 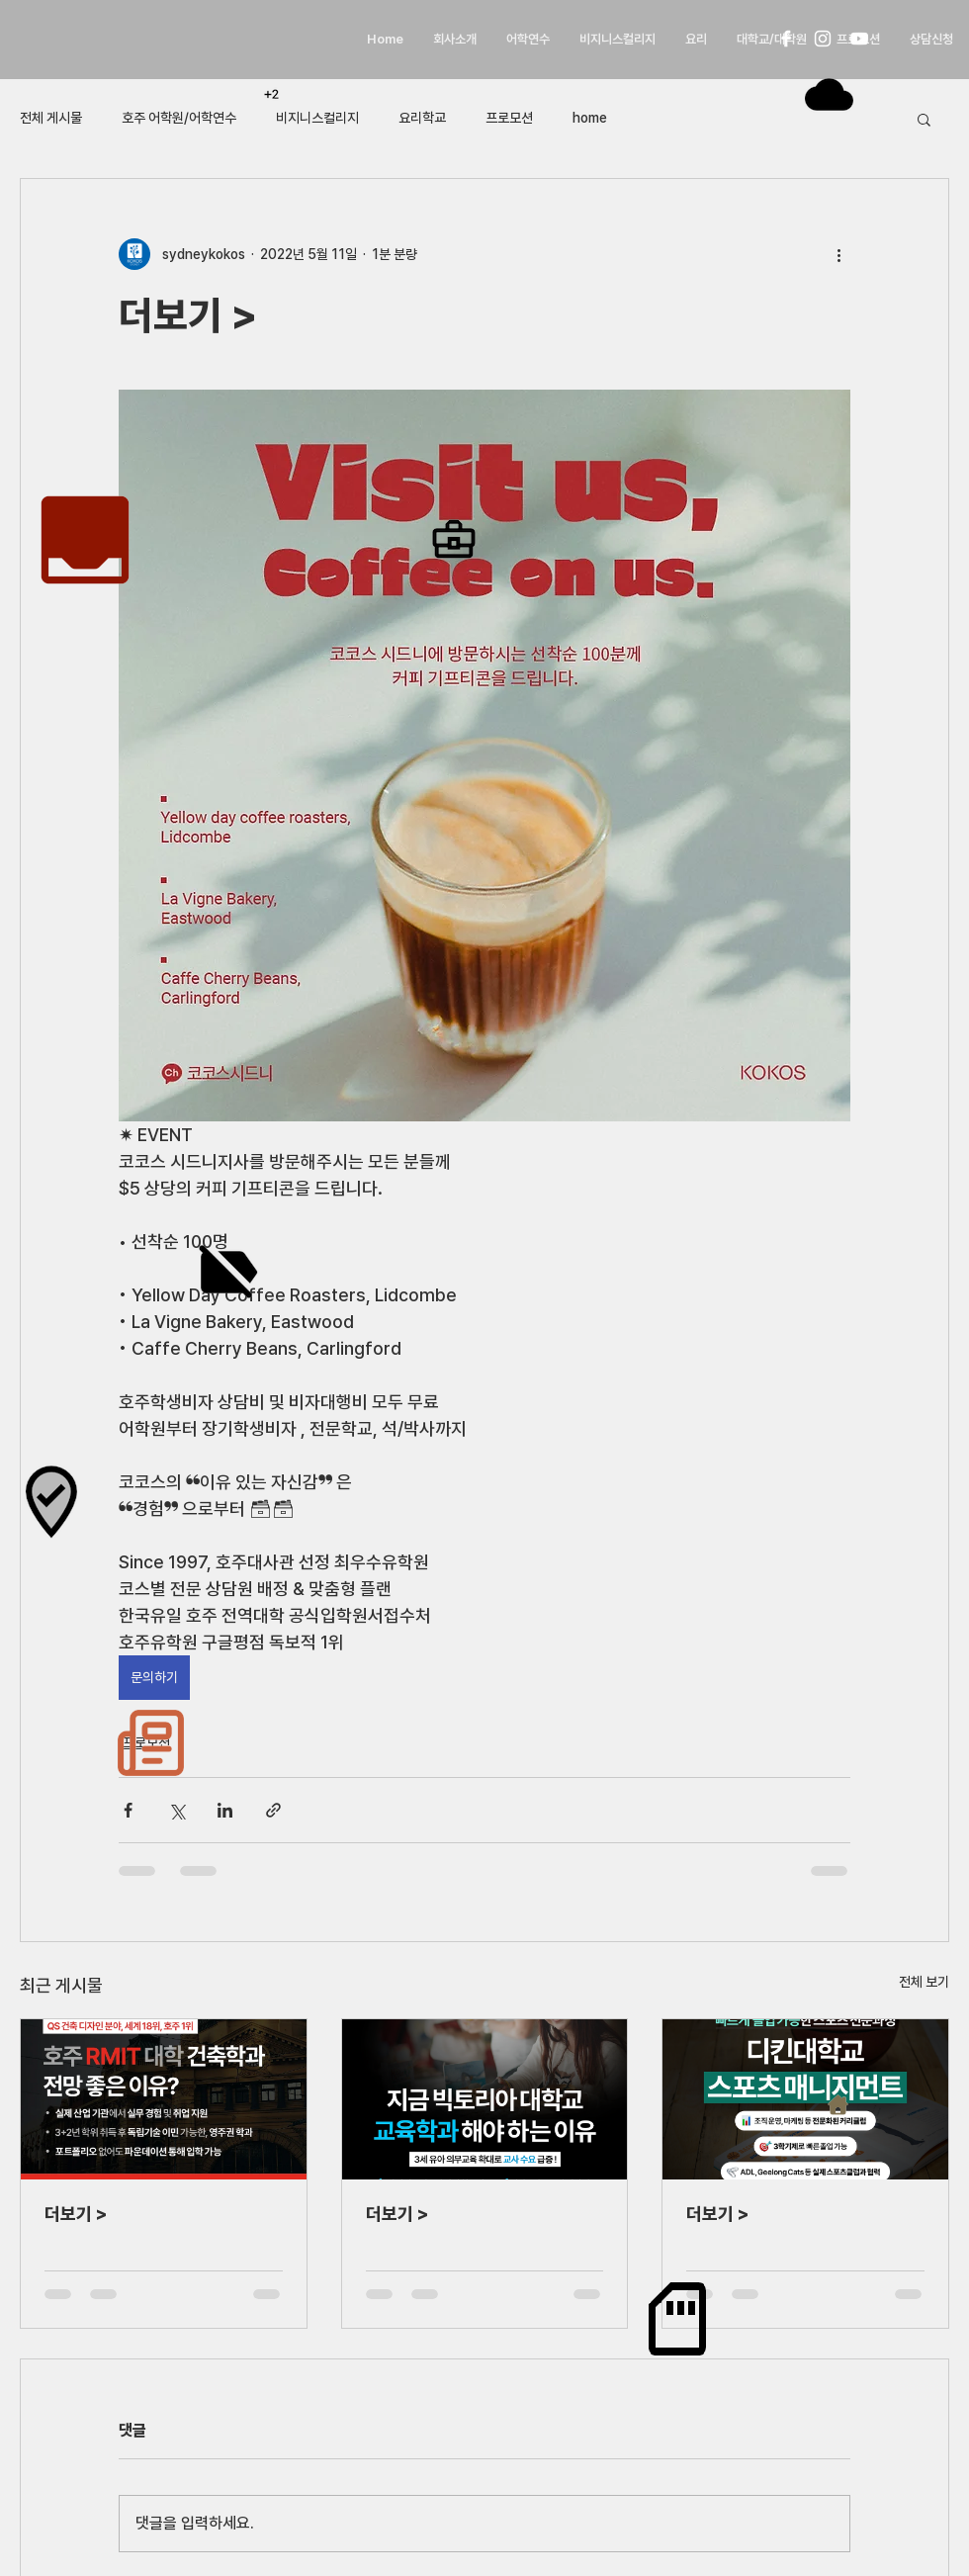 What do you see at coordinates (150, 1742) in the screenshot?
I see `view news articles or updates` at bounding box center [150, 1742].